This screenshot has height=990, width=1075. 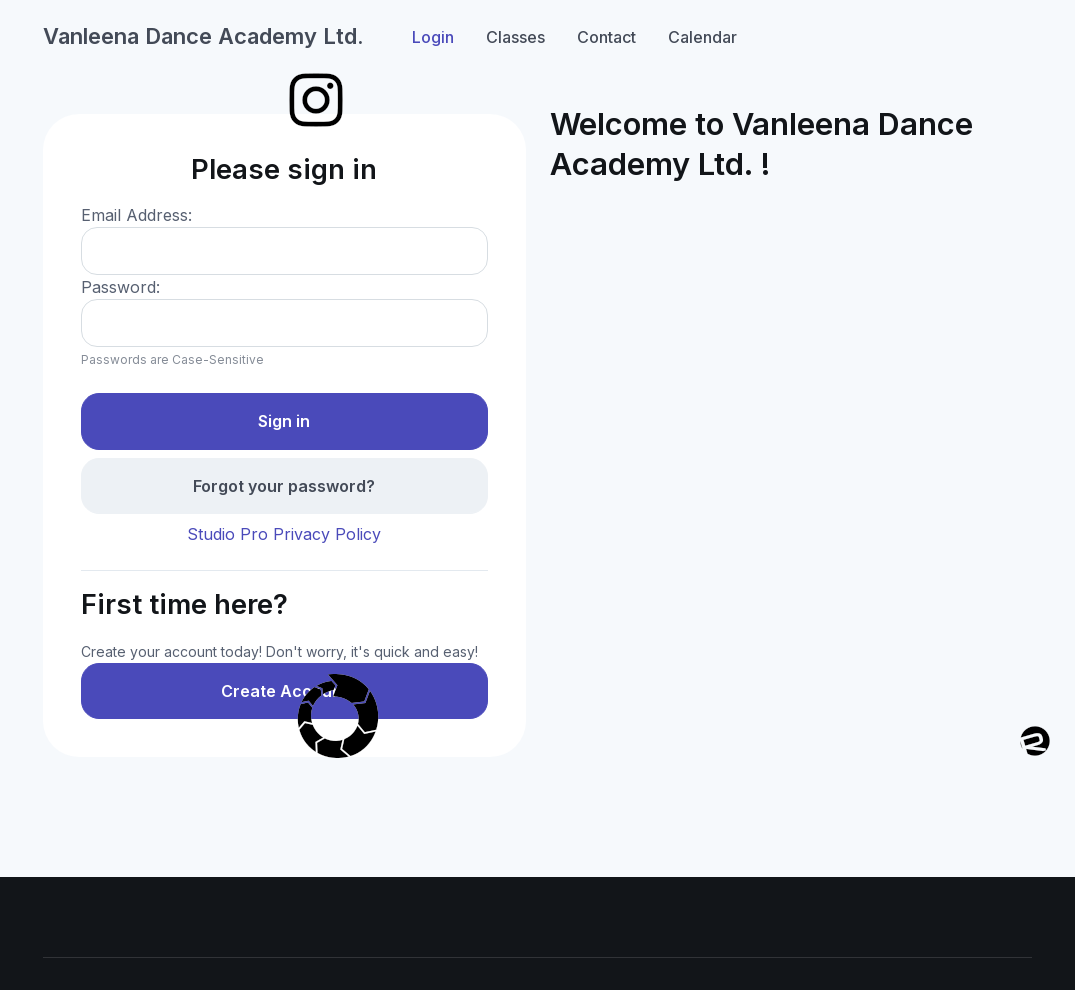 What do you see at coordinates (1035, 741) in the screenshot?
I see `resolving brand logo` at bounding box center [1035, 741].